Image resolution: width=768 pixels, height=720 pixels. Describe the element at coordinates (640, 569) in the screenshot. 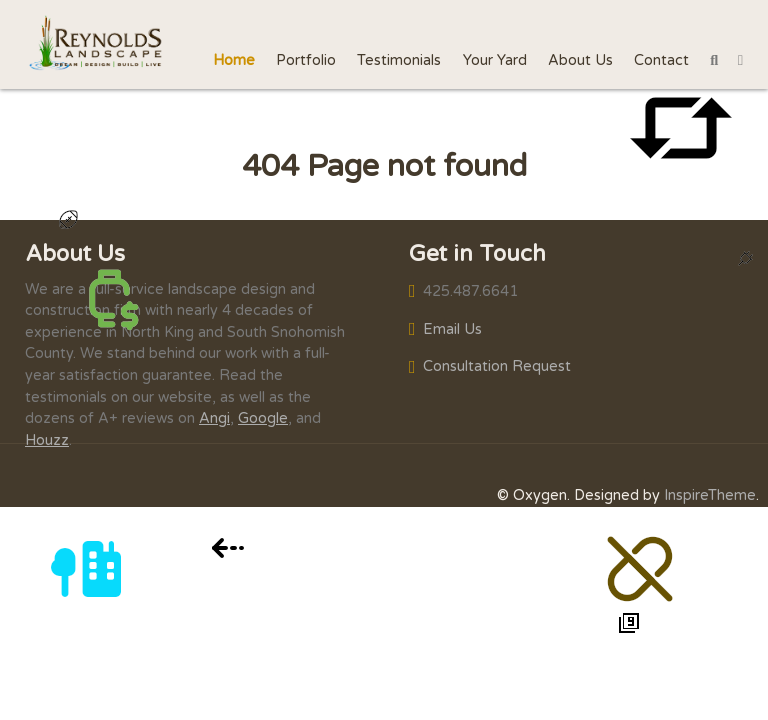

I see `medication reminder disabled` at that location.